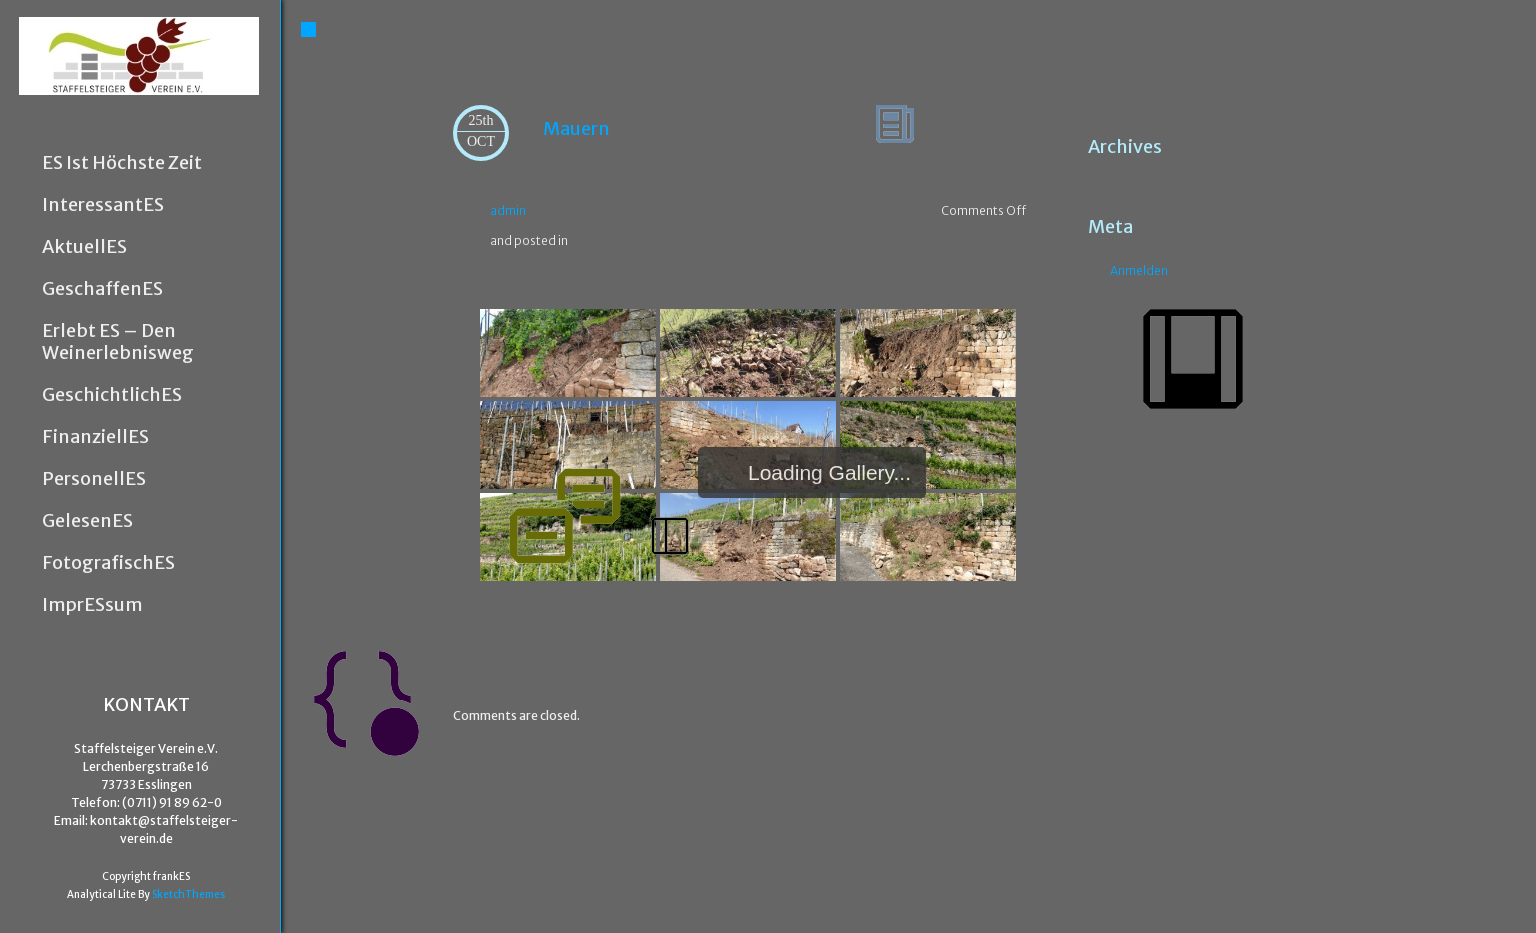  What do you see at coordinates (895, 124) in the screenshot?
I see `view news articles` at bounding box center [895, 124].